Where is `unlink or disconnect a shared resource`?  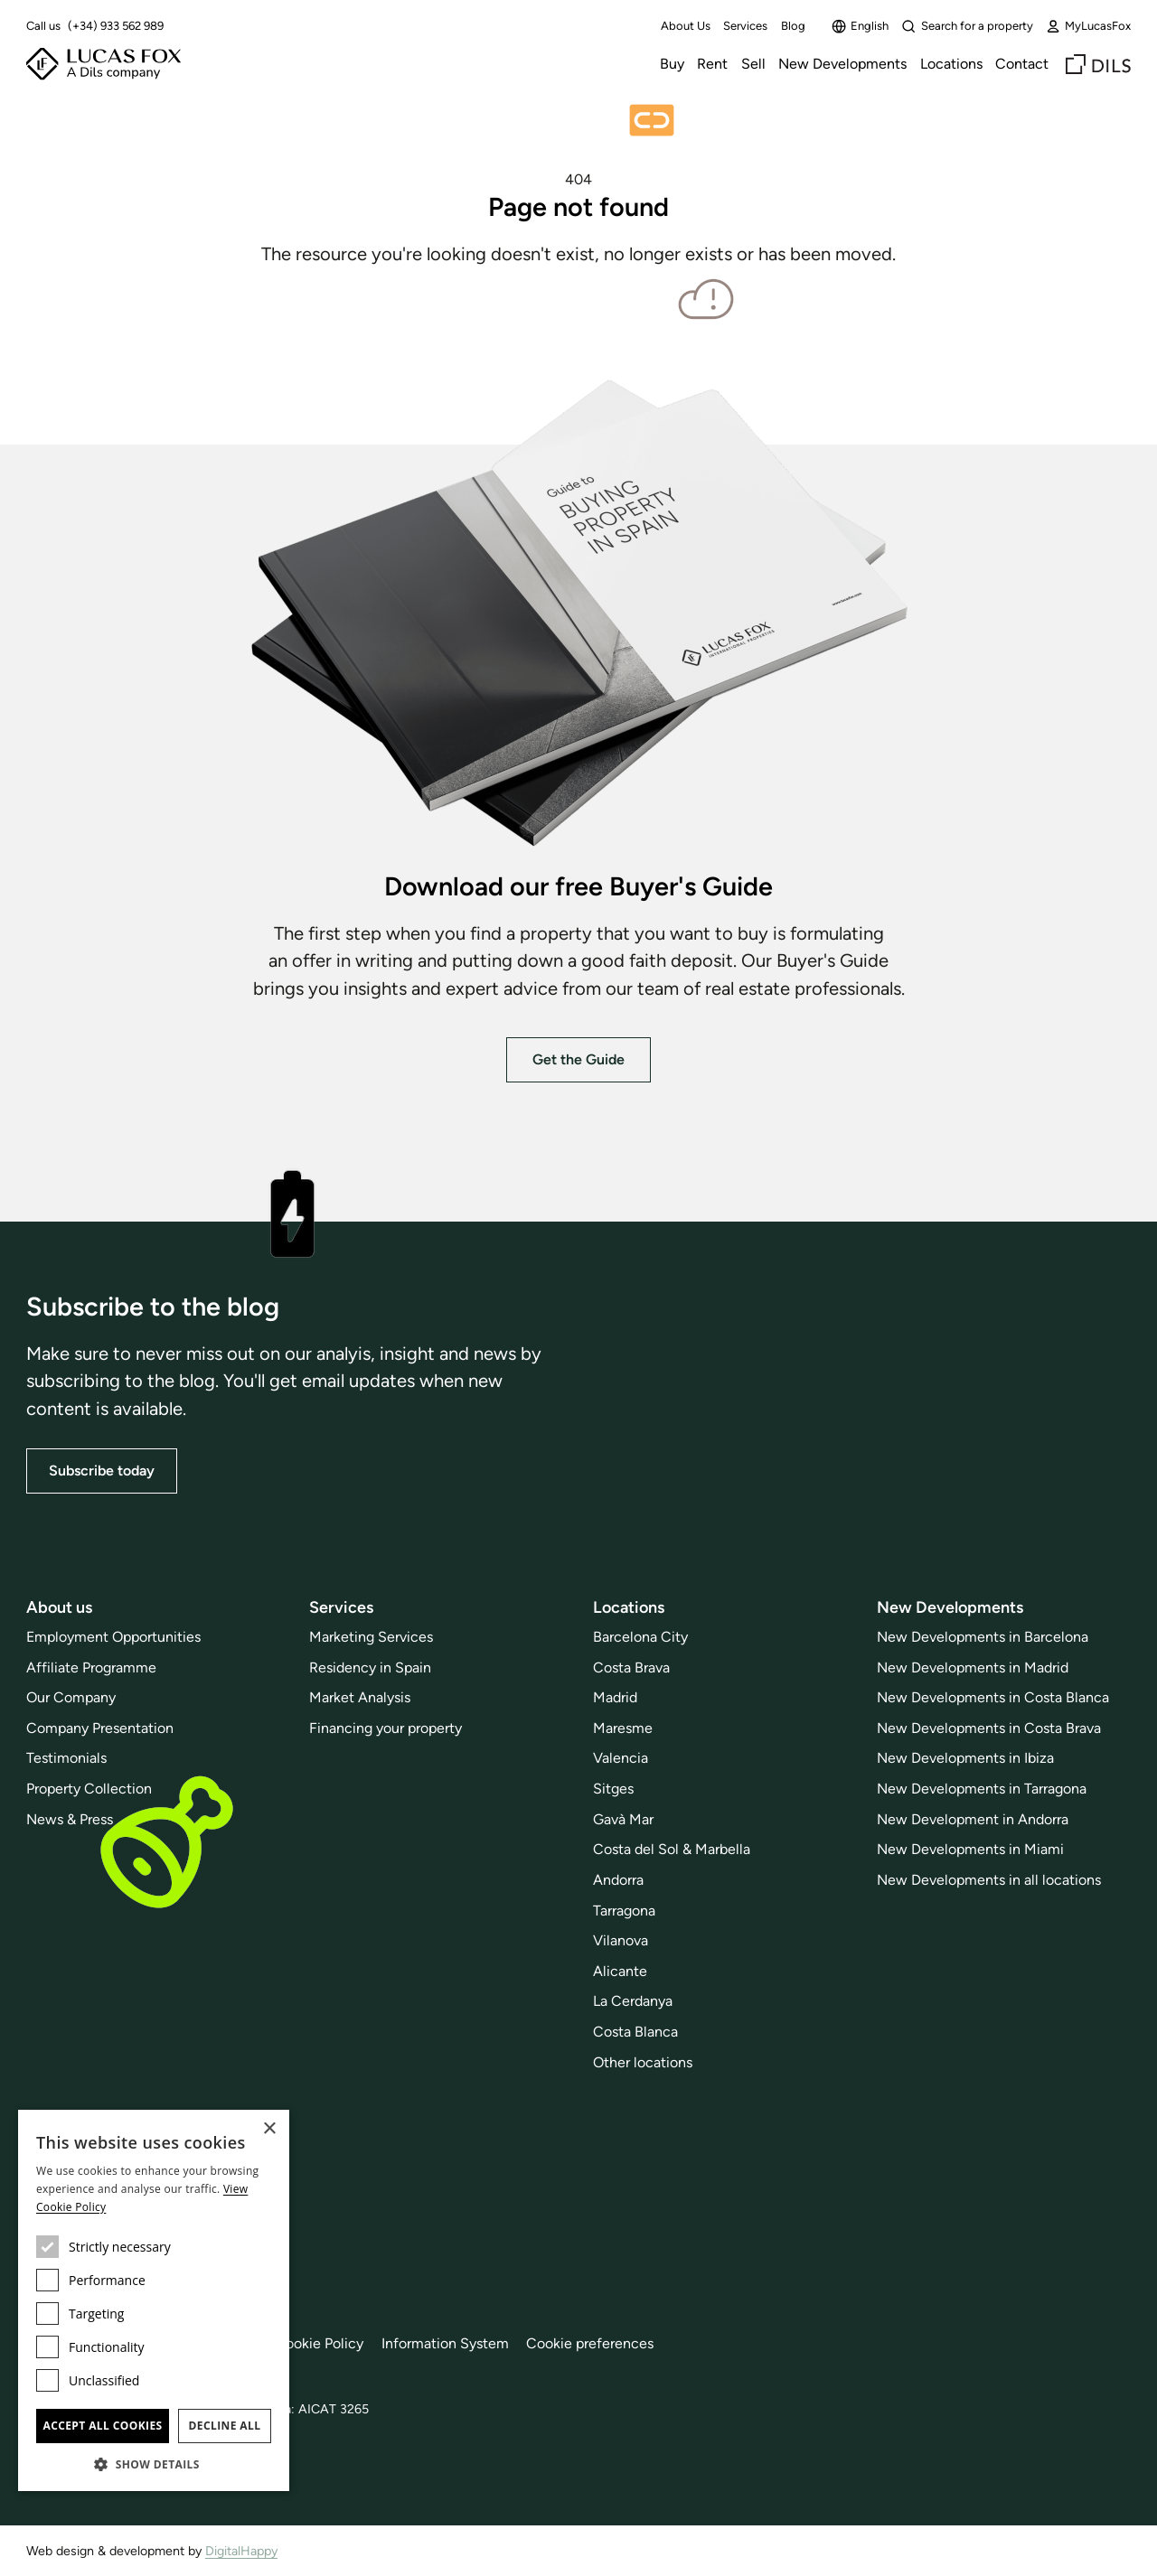
unlink or disconnect a shared resource is located at coordinates (652, 120).